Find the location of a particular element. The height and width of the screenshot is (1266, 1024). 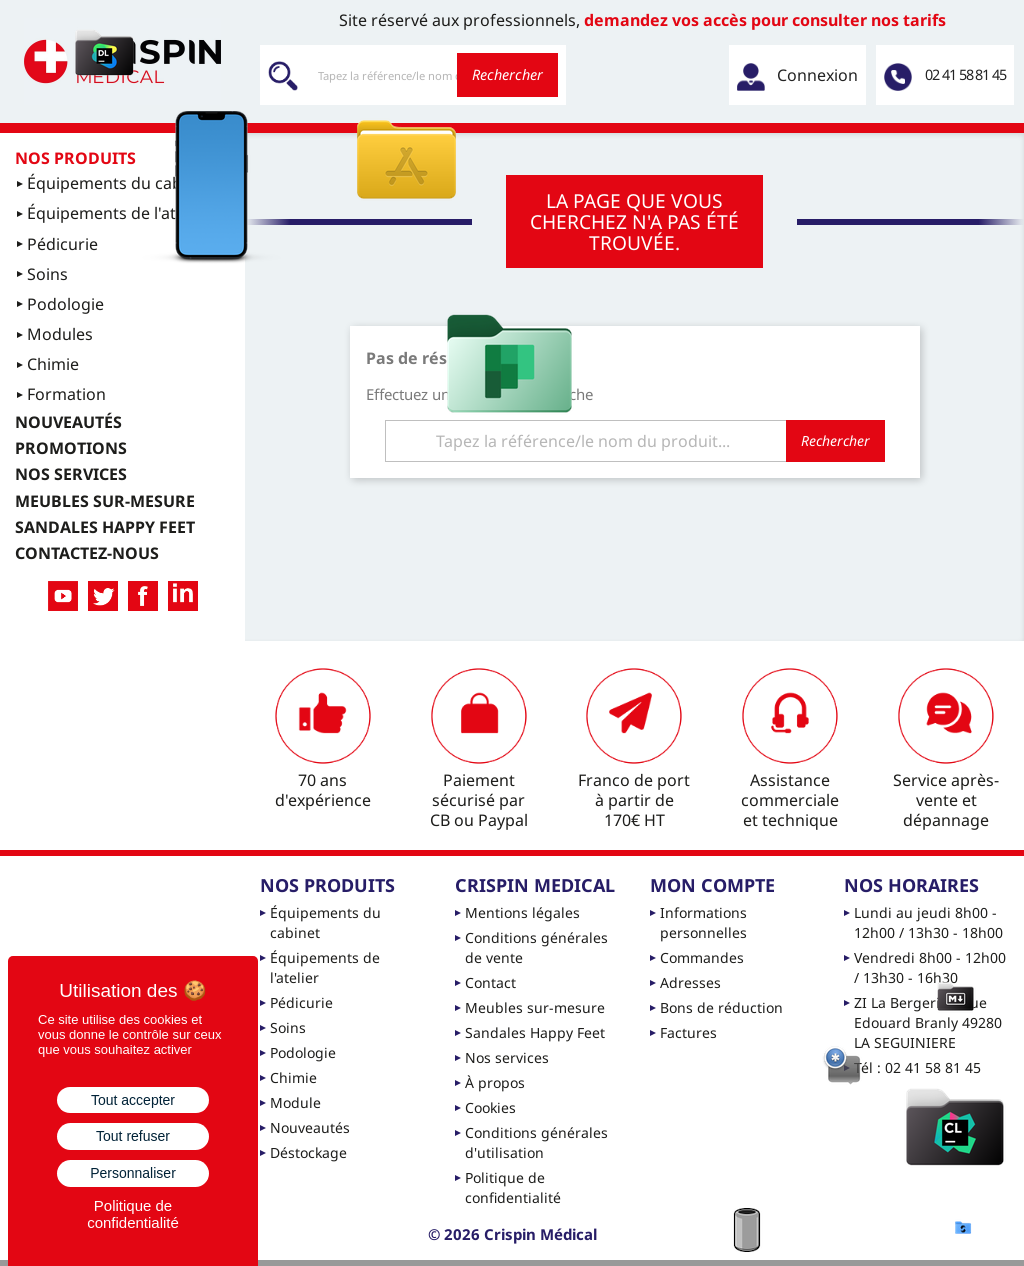

indicates a connected iPhone device is located at coordinates (211, 187).